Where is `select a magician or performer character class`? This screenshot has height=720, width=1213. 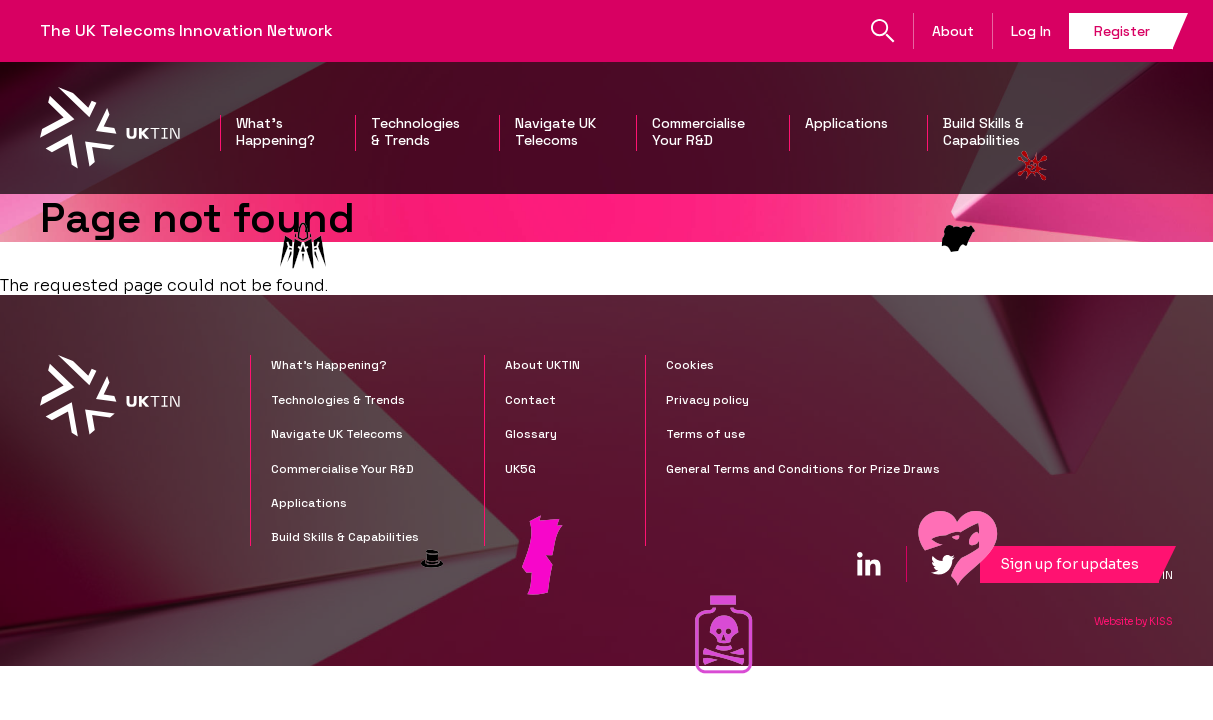
select a magician or performer character class is located at coordinates (432, 559).